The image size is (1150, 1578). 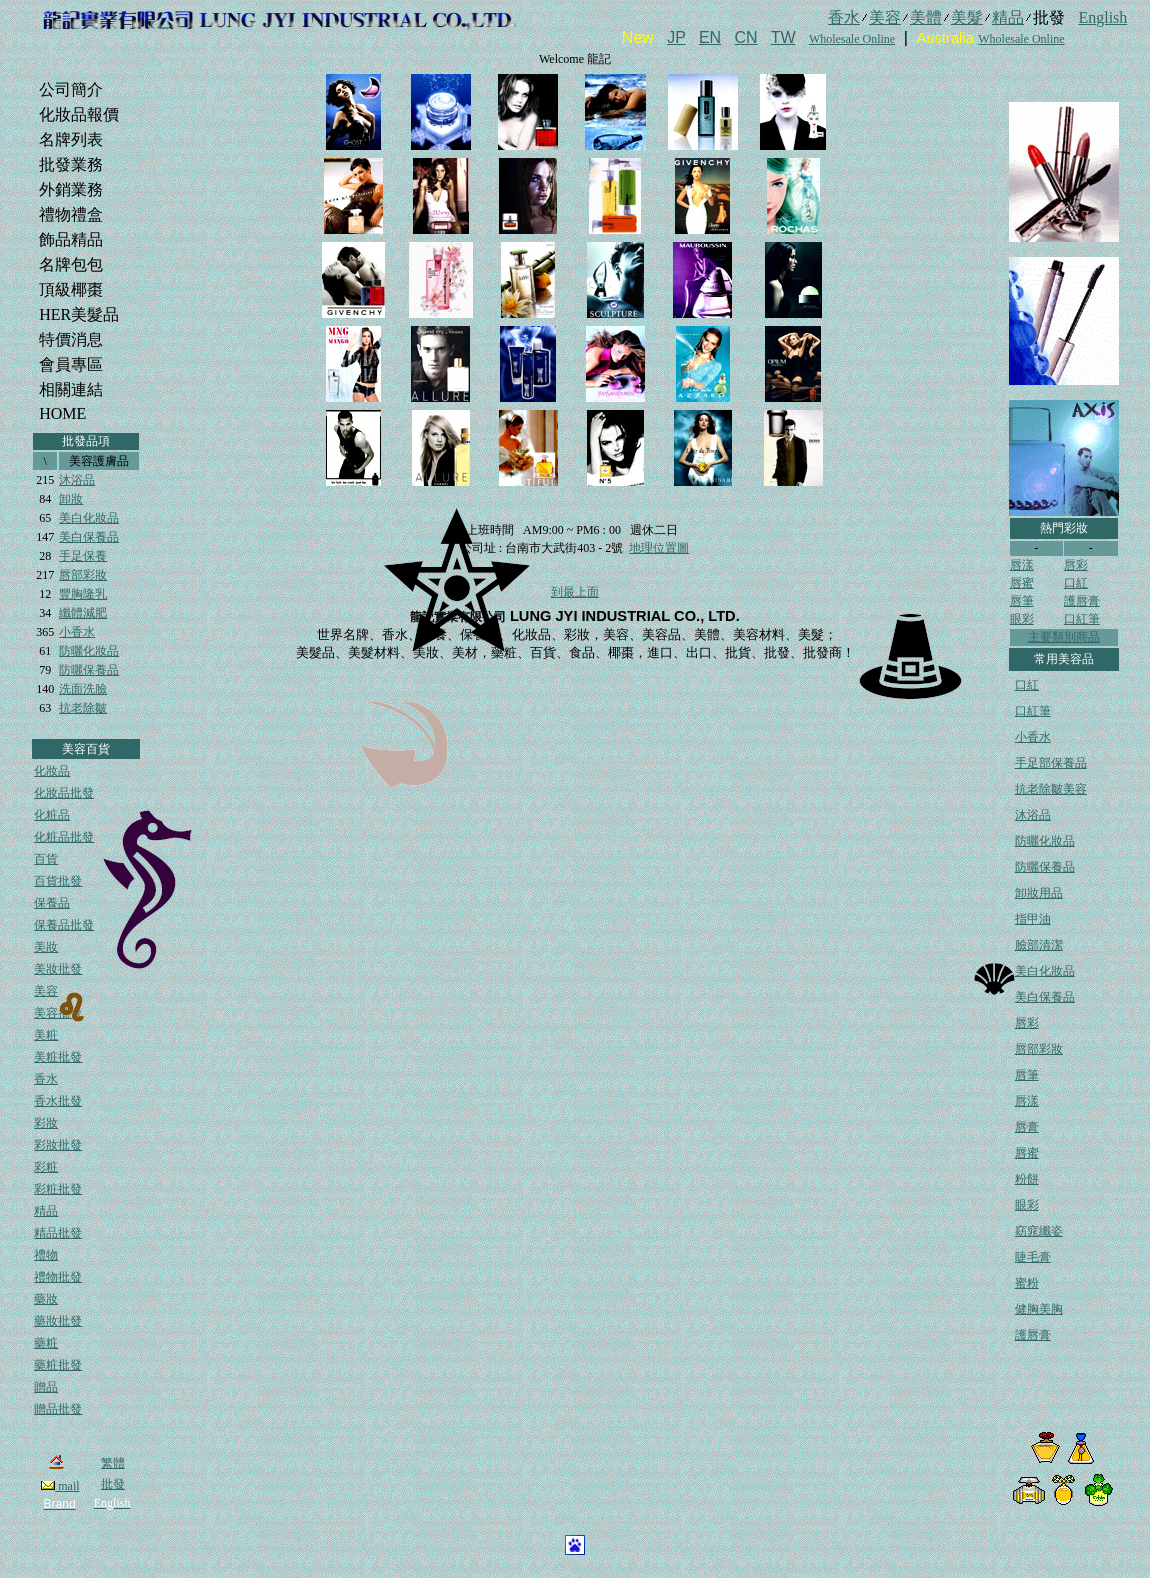 What do you see at coordinates (72, 1007) in the screenshot?
I see `represents the leo zodiac sign` at bounding box center [72, 1007].